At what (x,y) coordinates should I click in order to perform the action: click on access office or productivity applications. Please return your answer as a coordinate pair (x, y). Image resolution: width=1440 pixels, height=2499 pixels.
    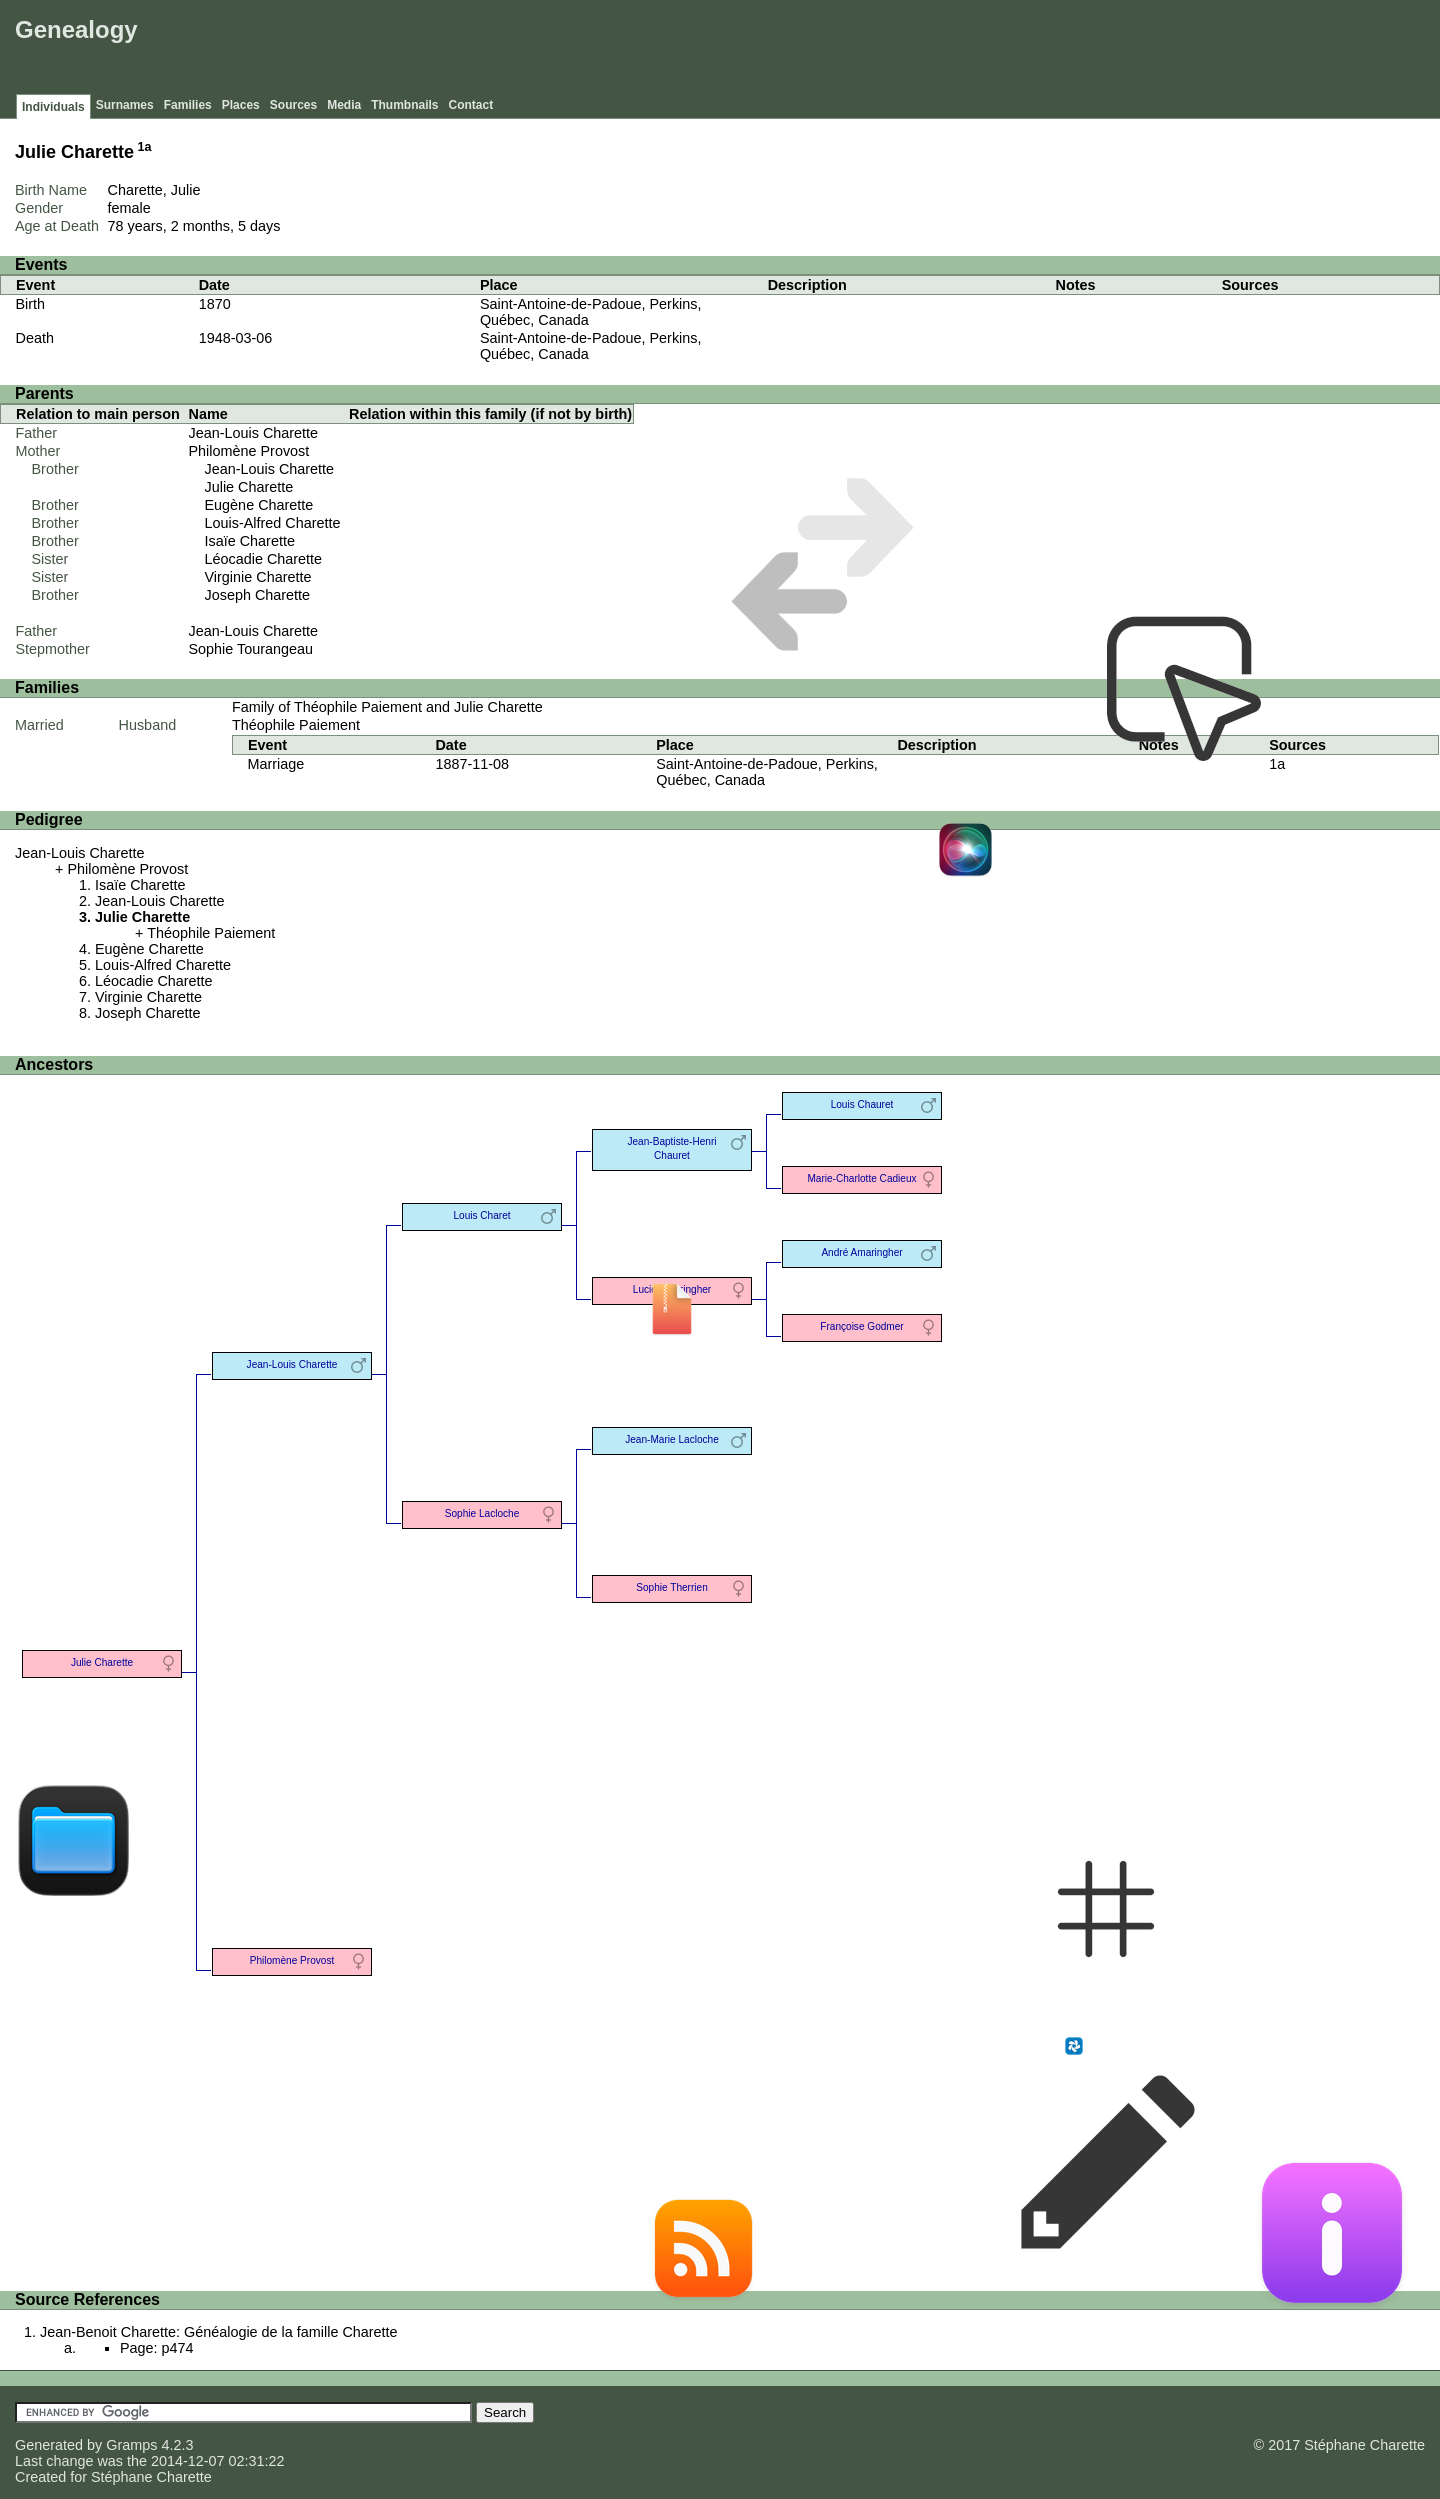
    Looking at the image, I should click on (1108, 2162).